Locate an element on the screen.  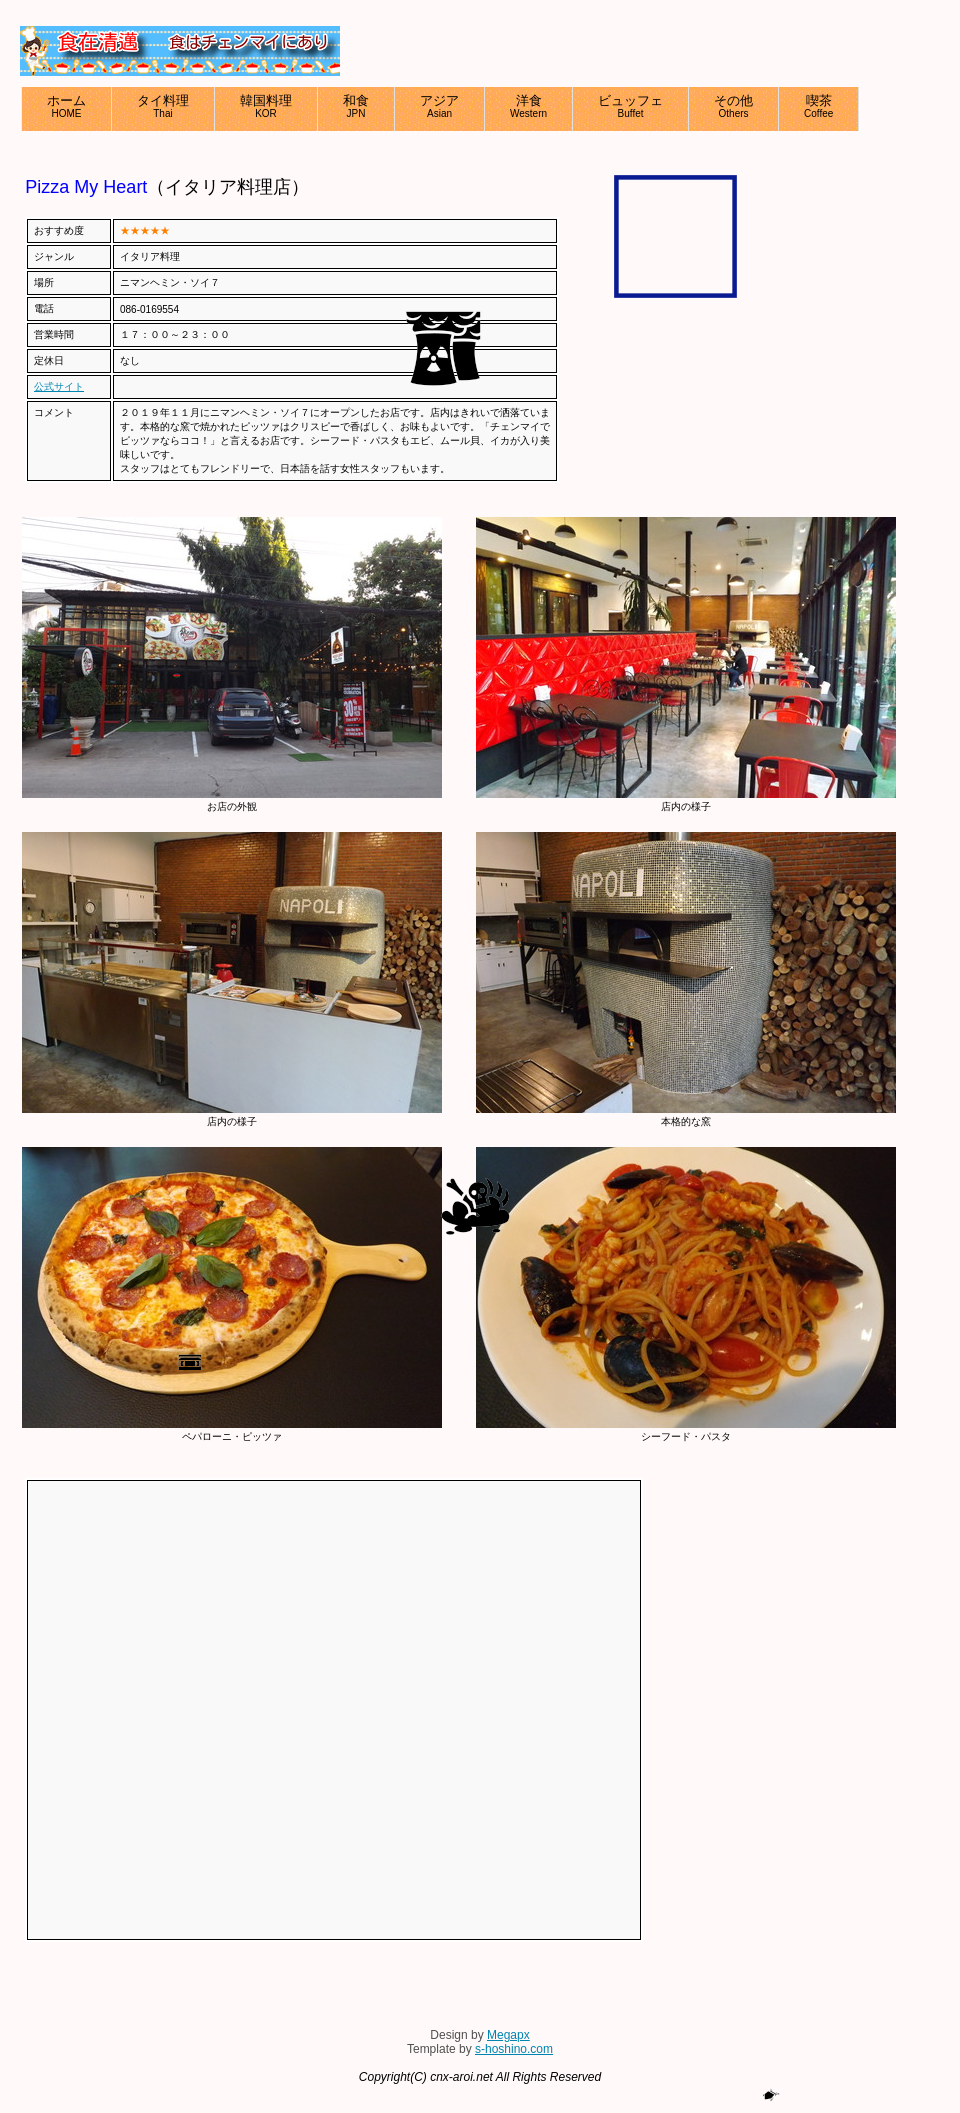
access origami or paper craft tutorials is located at coordinates (771, 2095).